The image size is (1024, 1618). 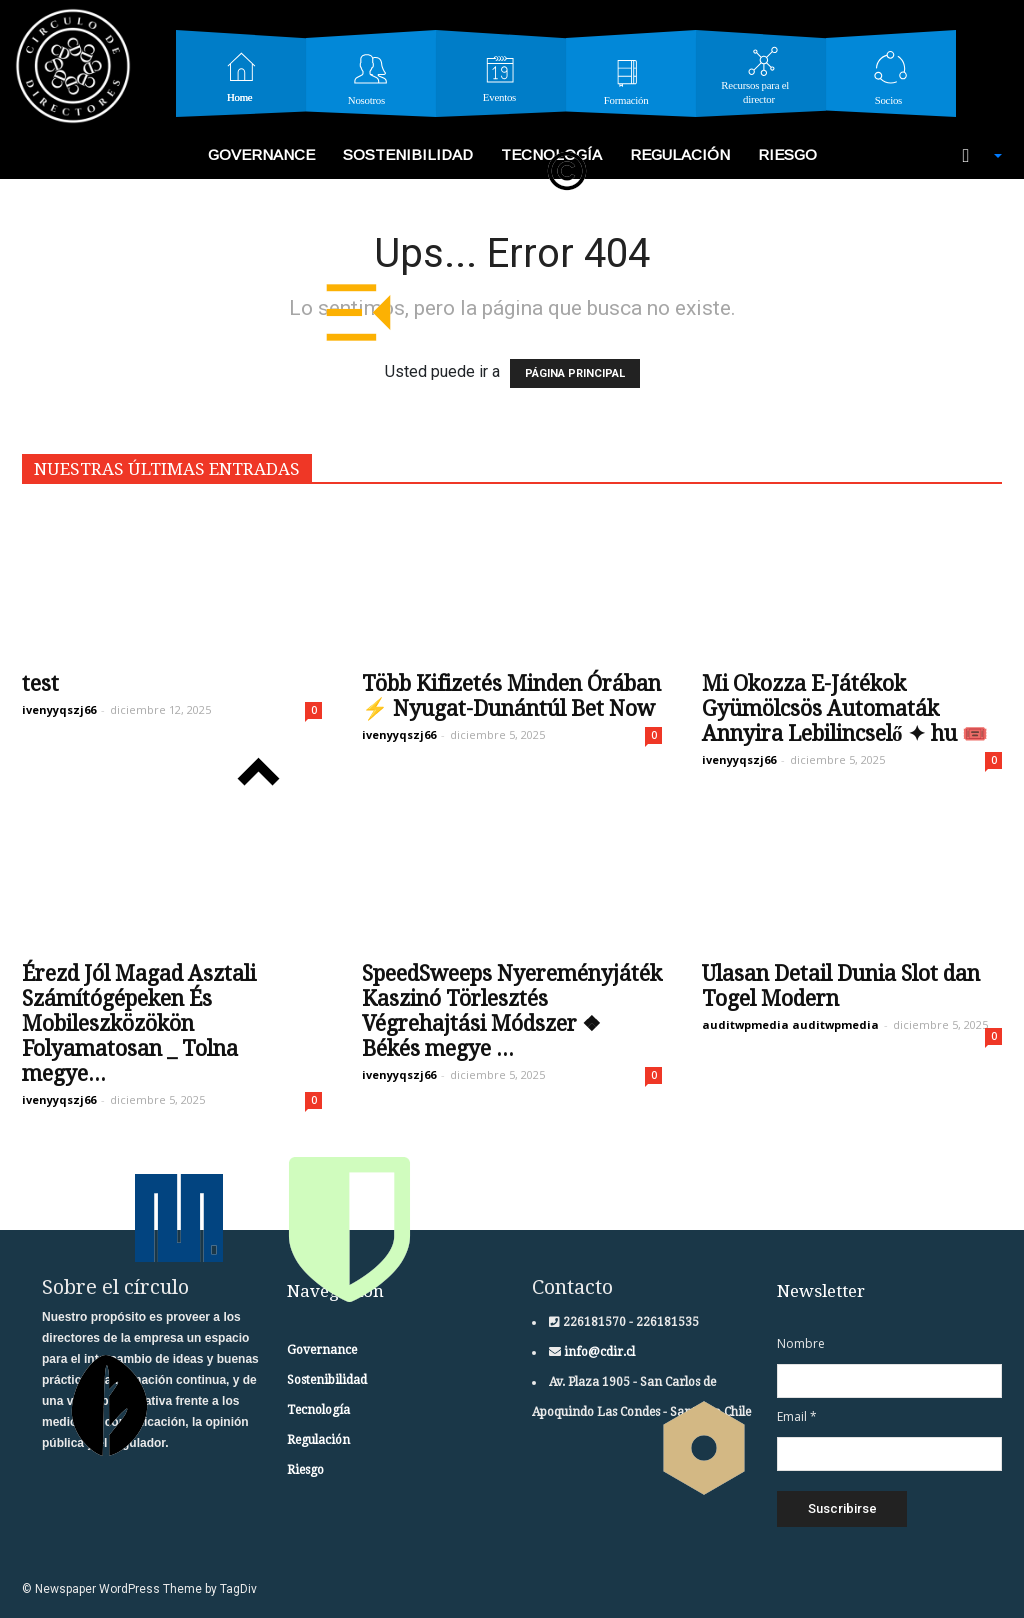 What do you see at coordinates (109, 1405) in the screenshot?
I see `october cms logo` at bounding box center [109, 1405].